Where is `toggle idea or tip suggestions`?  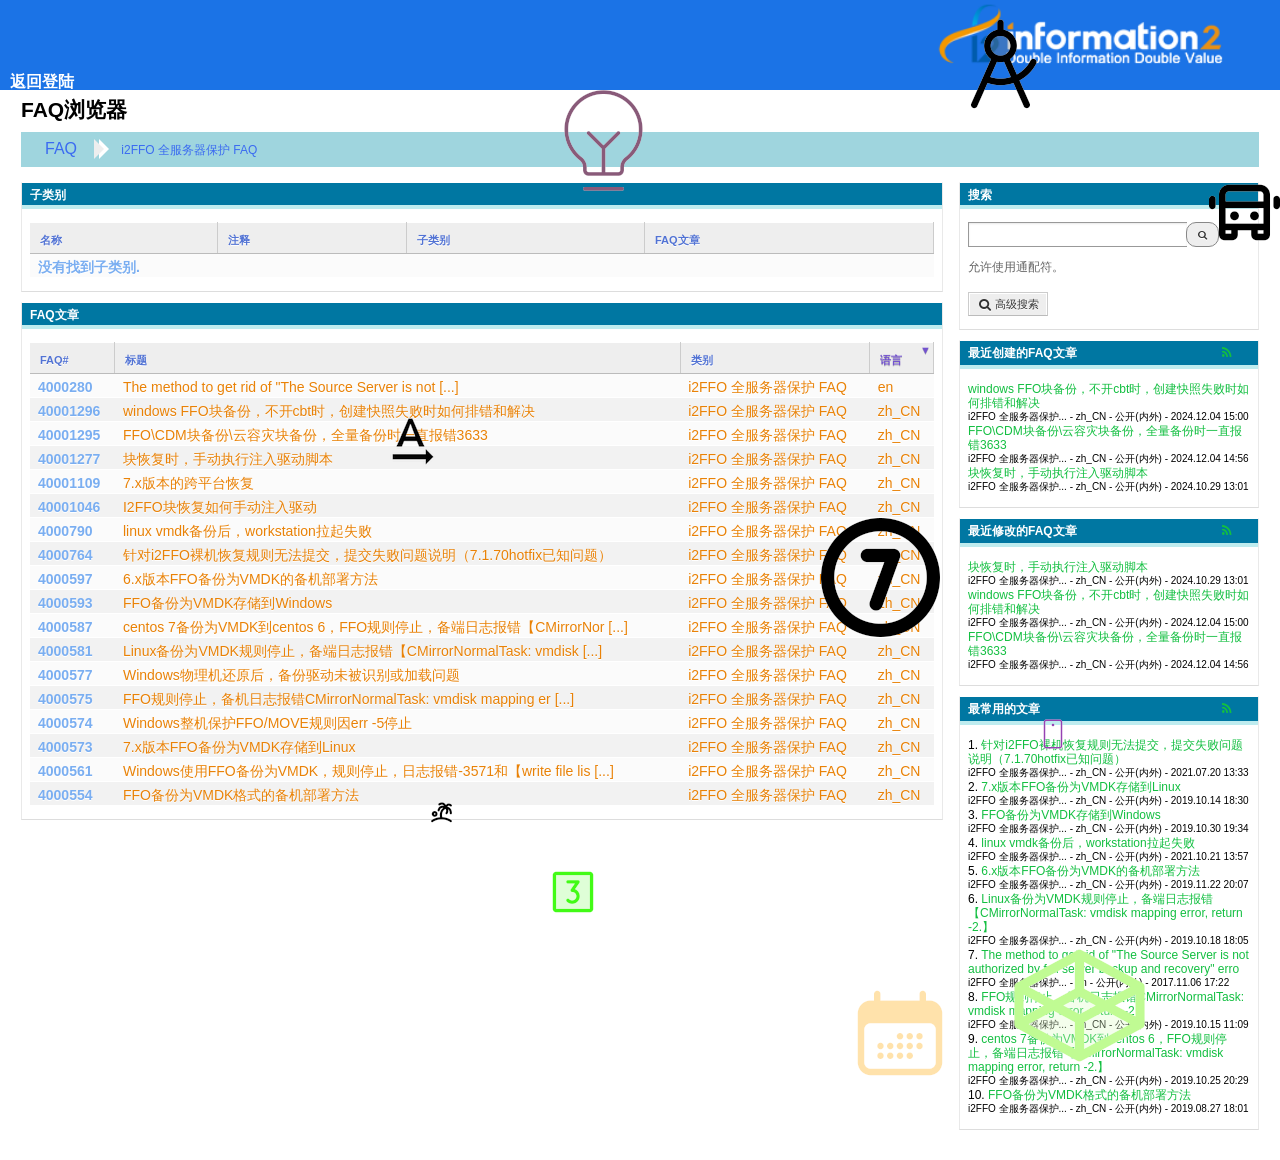
toggle idea or tip suggestions is located at coordinates (603, 140).